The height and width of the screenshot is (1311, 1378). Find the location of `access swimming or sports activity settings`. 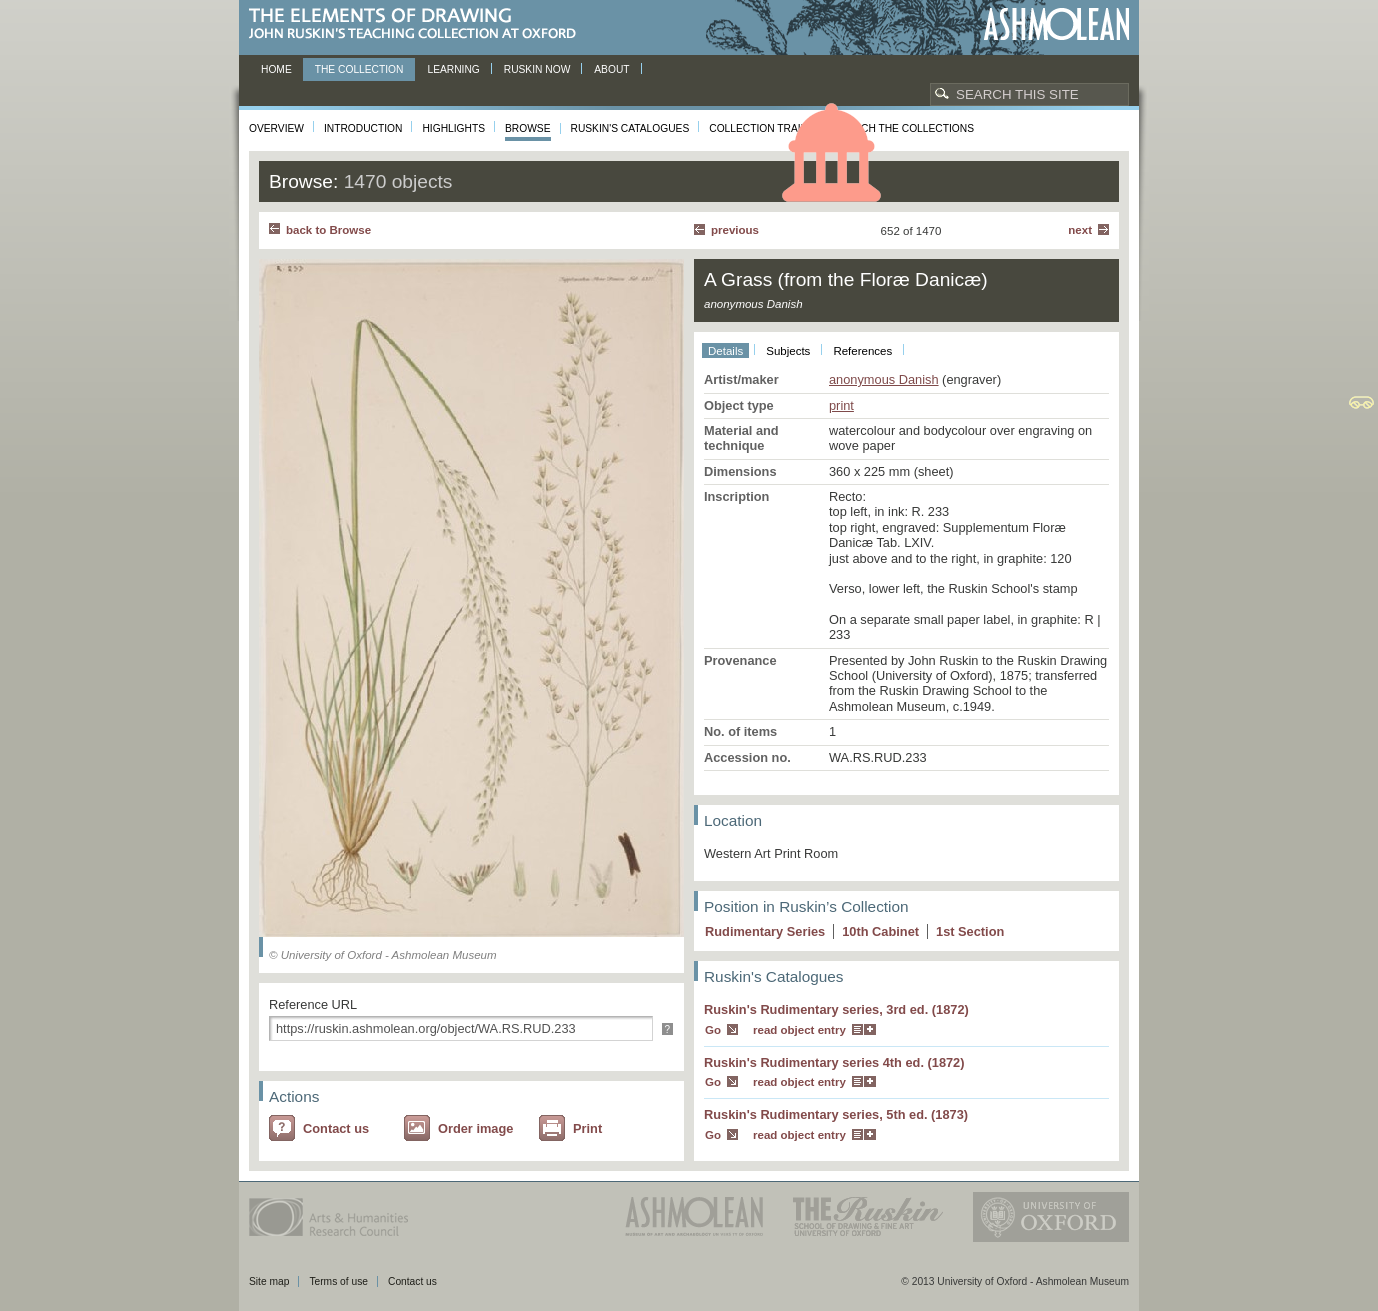

access swimming or sports activity settings is located at coordinates (1361, 402).